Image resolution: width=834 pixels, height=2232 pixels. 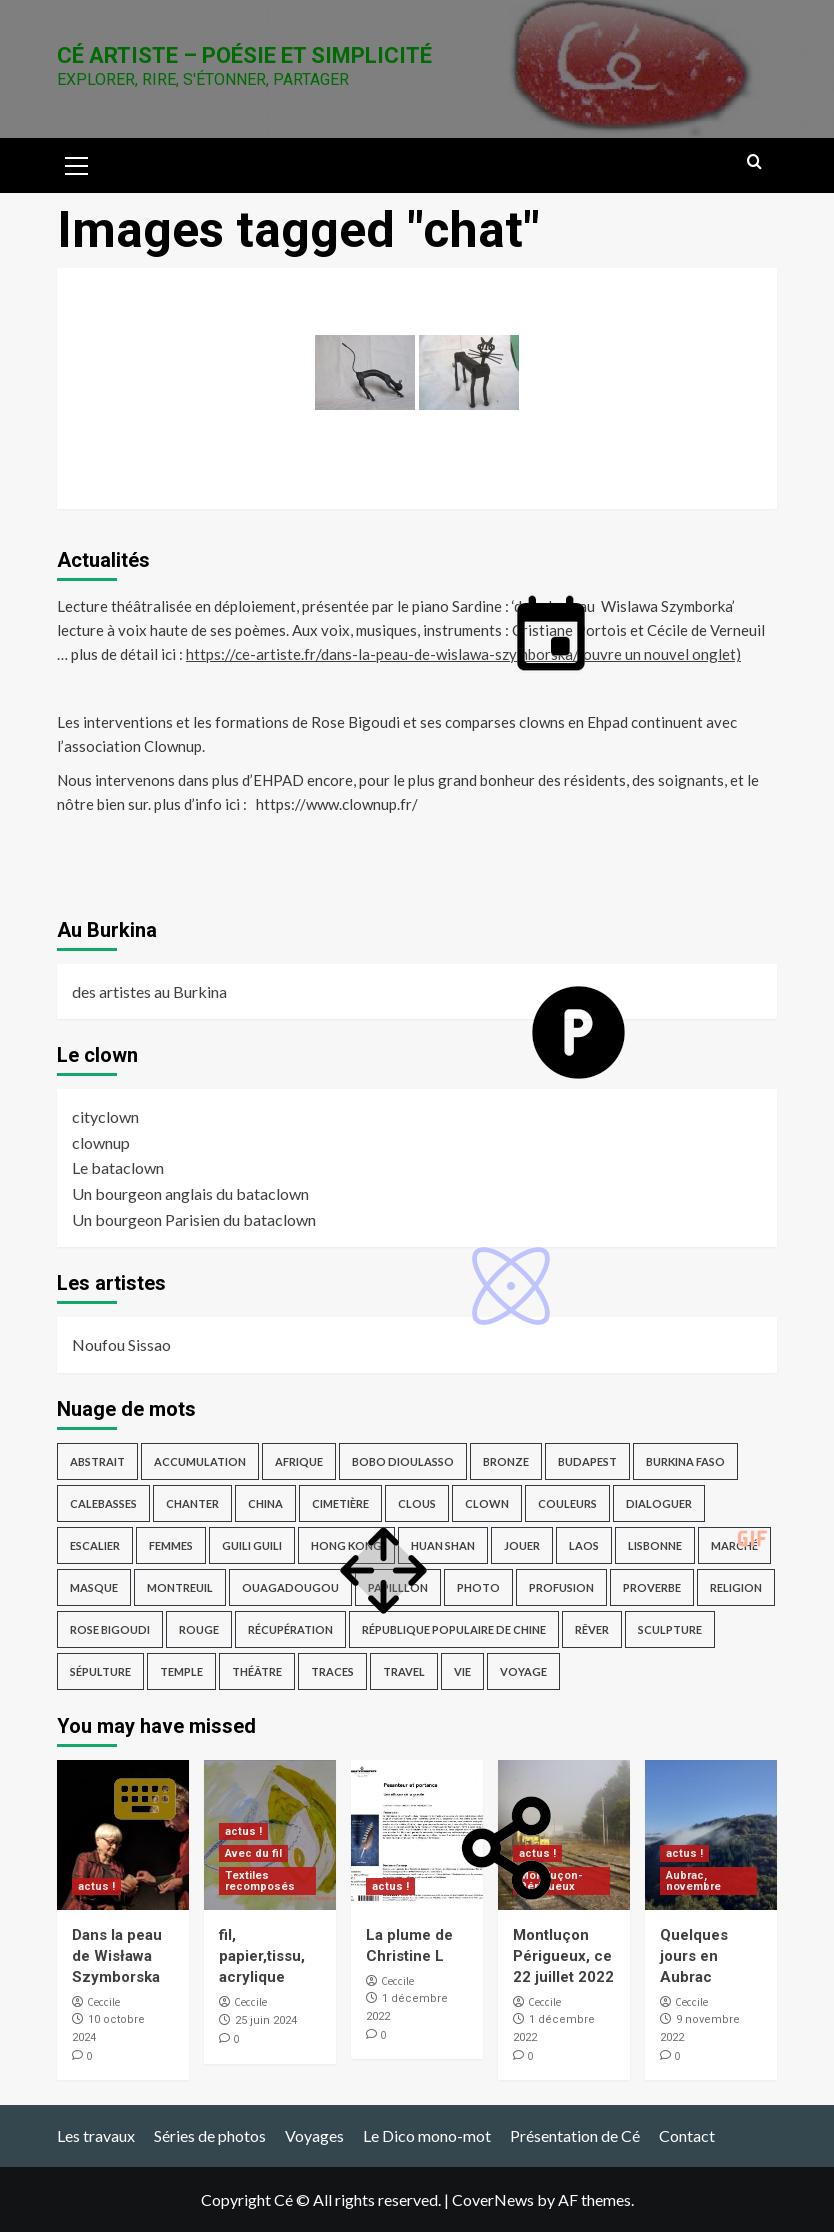 I want to click on expand content in all directions, so click(x=383, y=1570).